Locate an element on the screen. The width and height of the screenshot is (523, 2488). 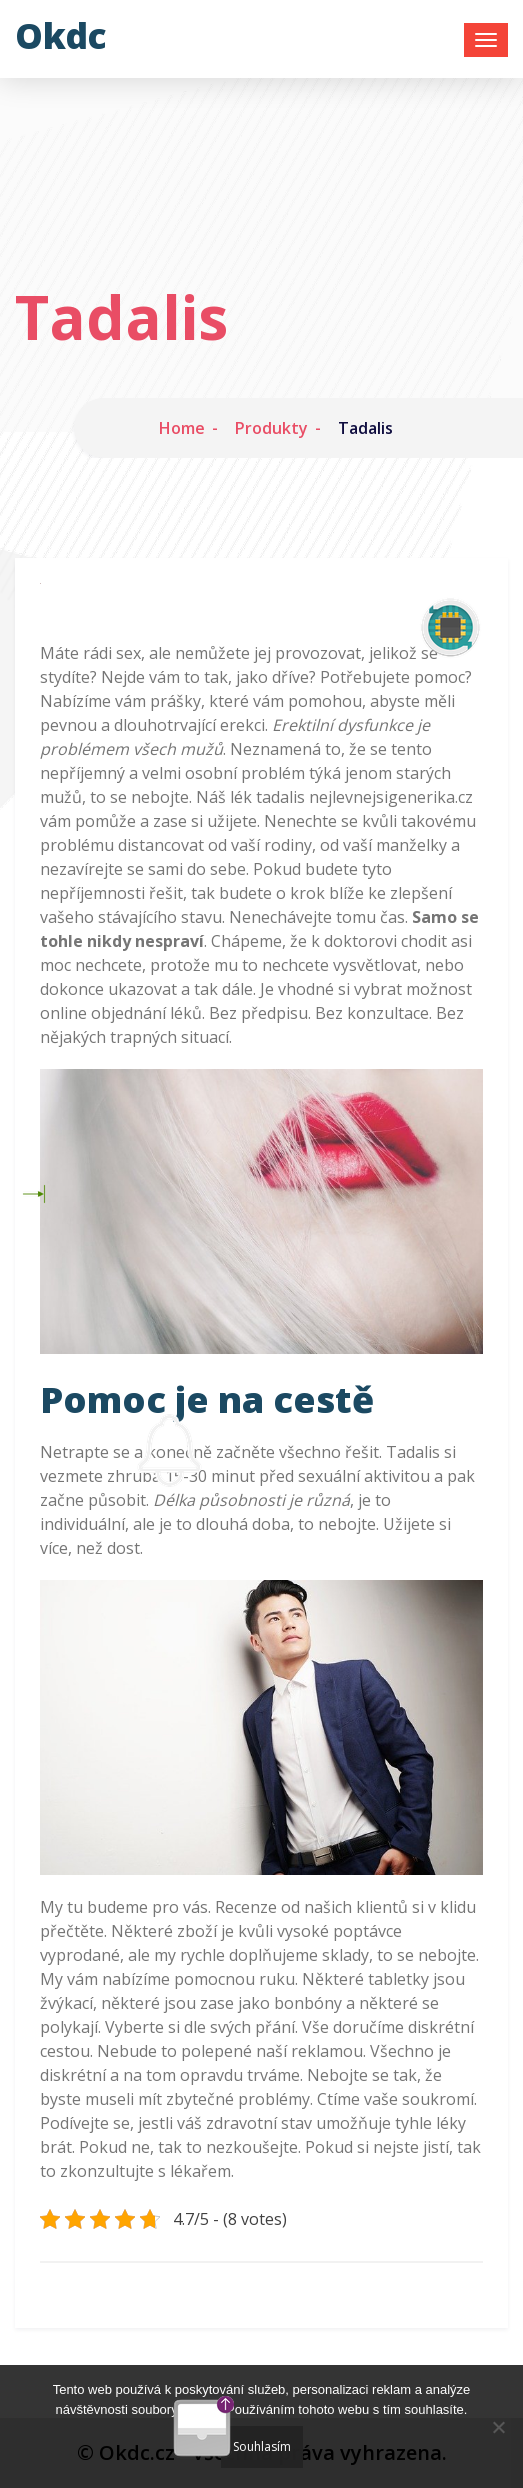
sync inbox and outbox mail is located at coordinates (202, 2428).